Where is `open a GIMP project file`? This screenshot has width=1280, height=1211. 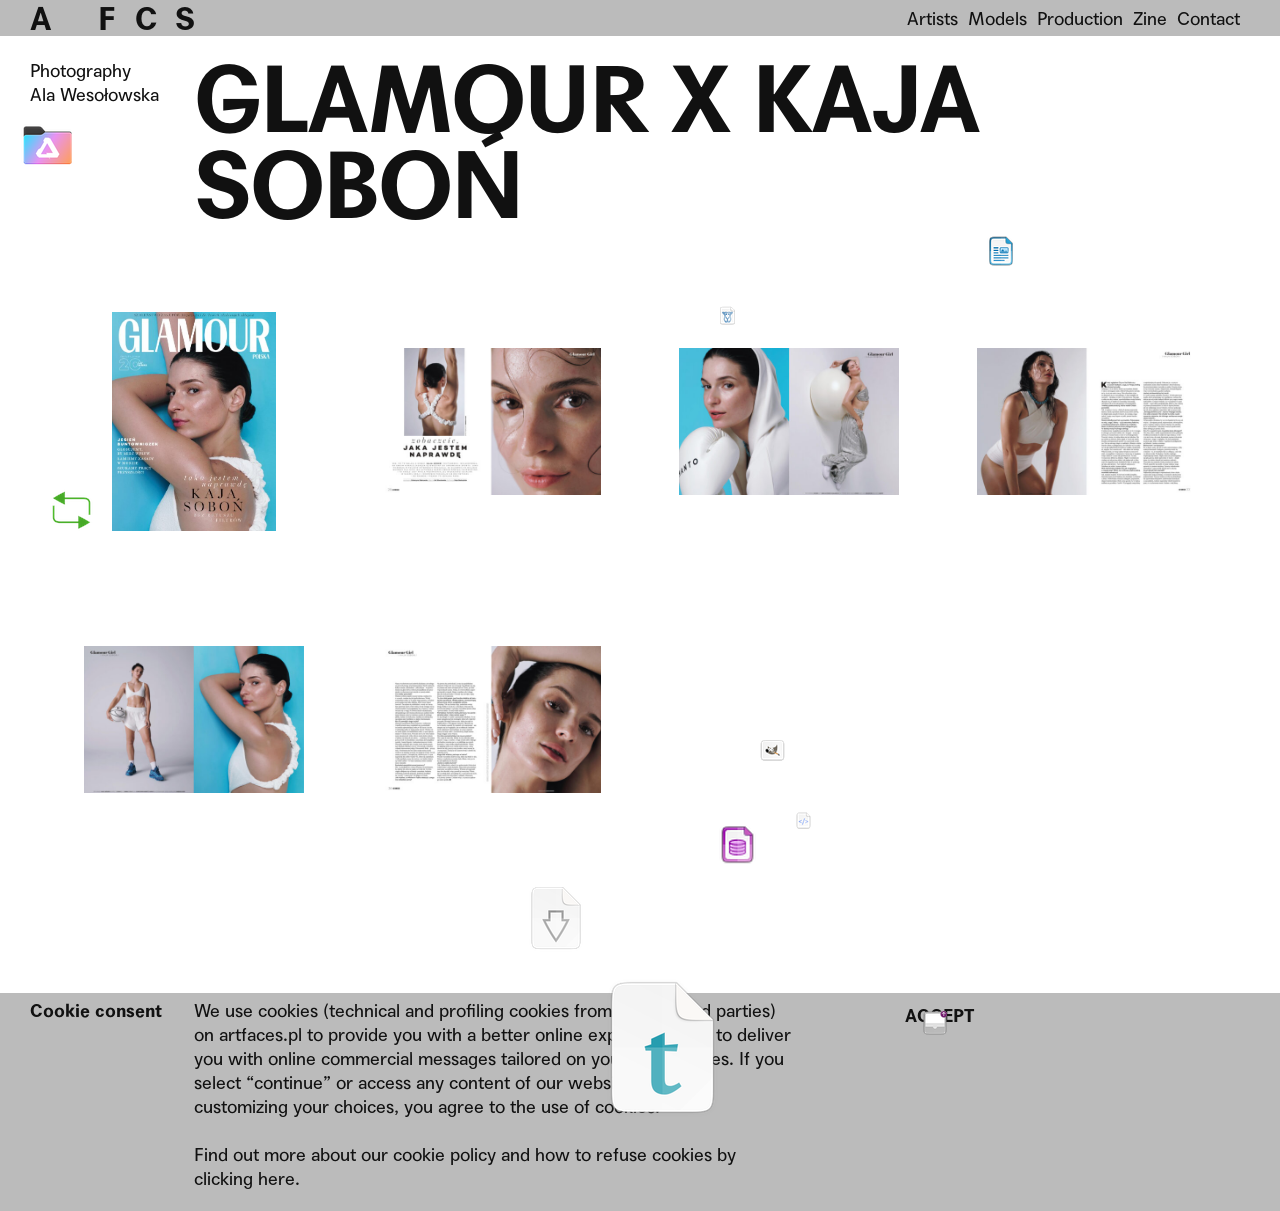
open a GIMP project file is located at coordinates (772, 749).